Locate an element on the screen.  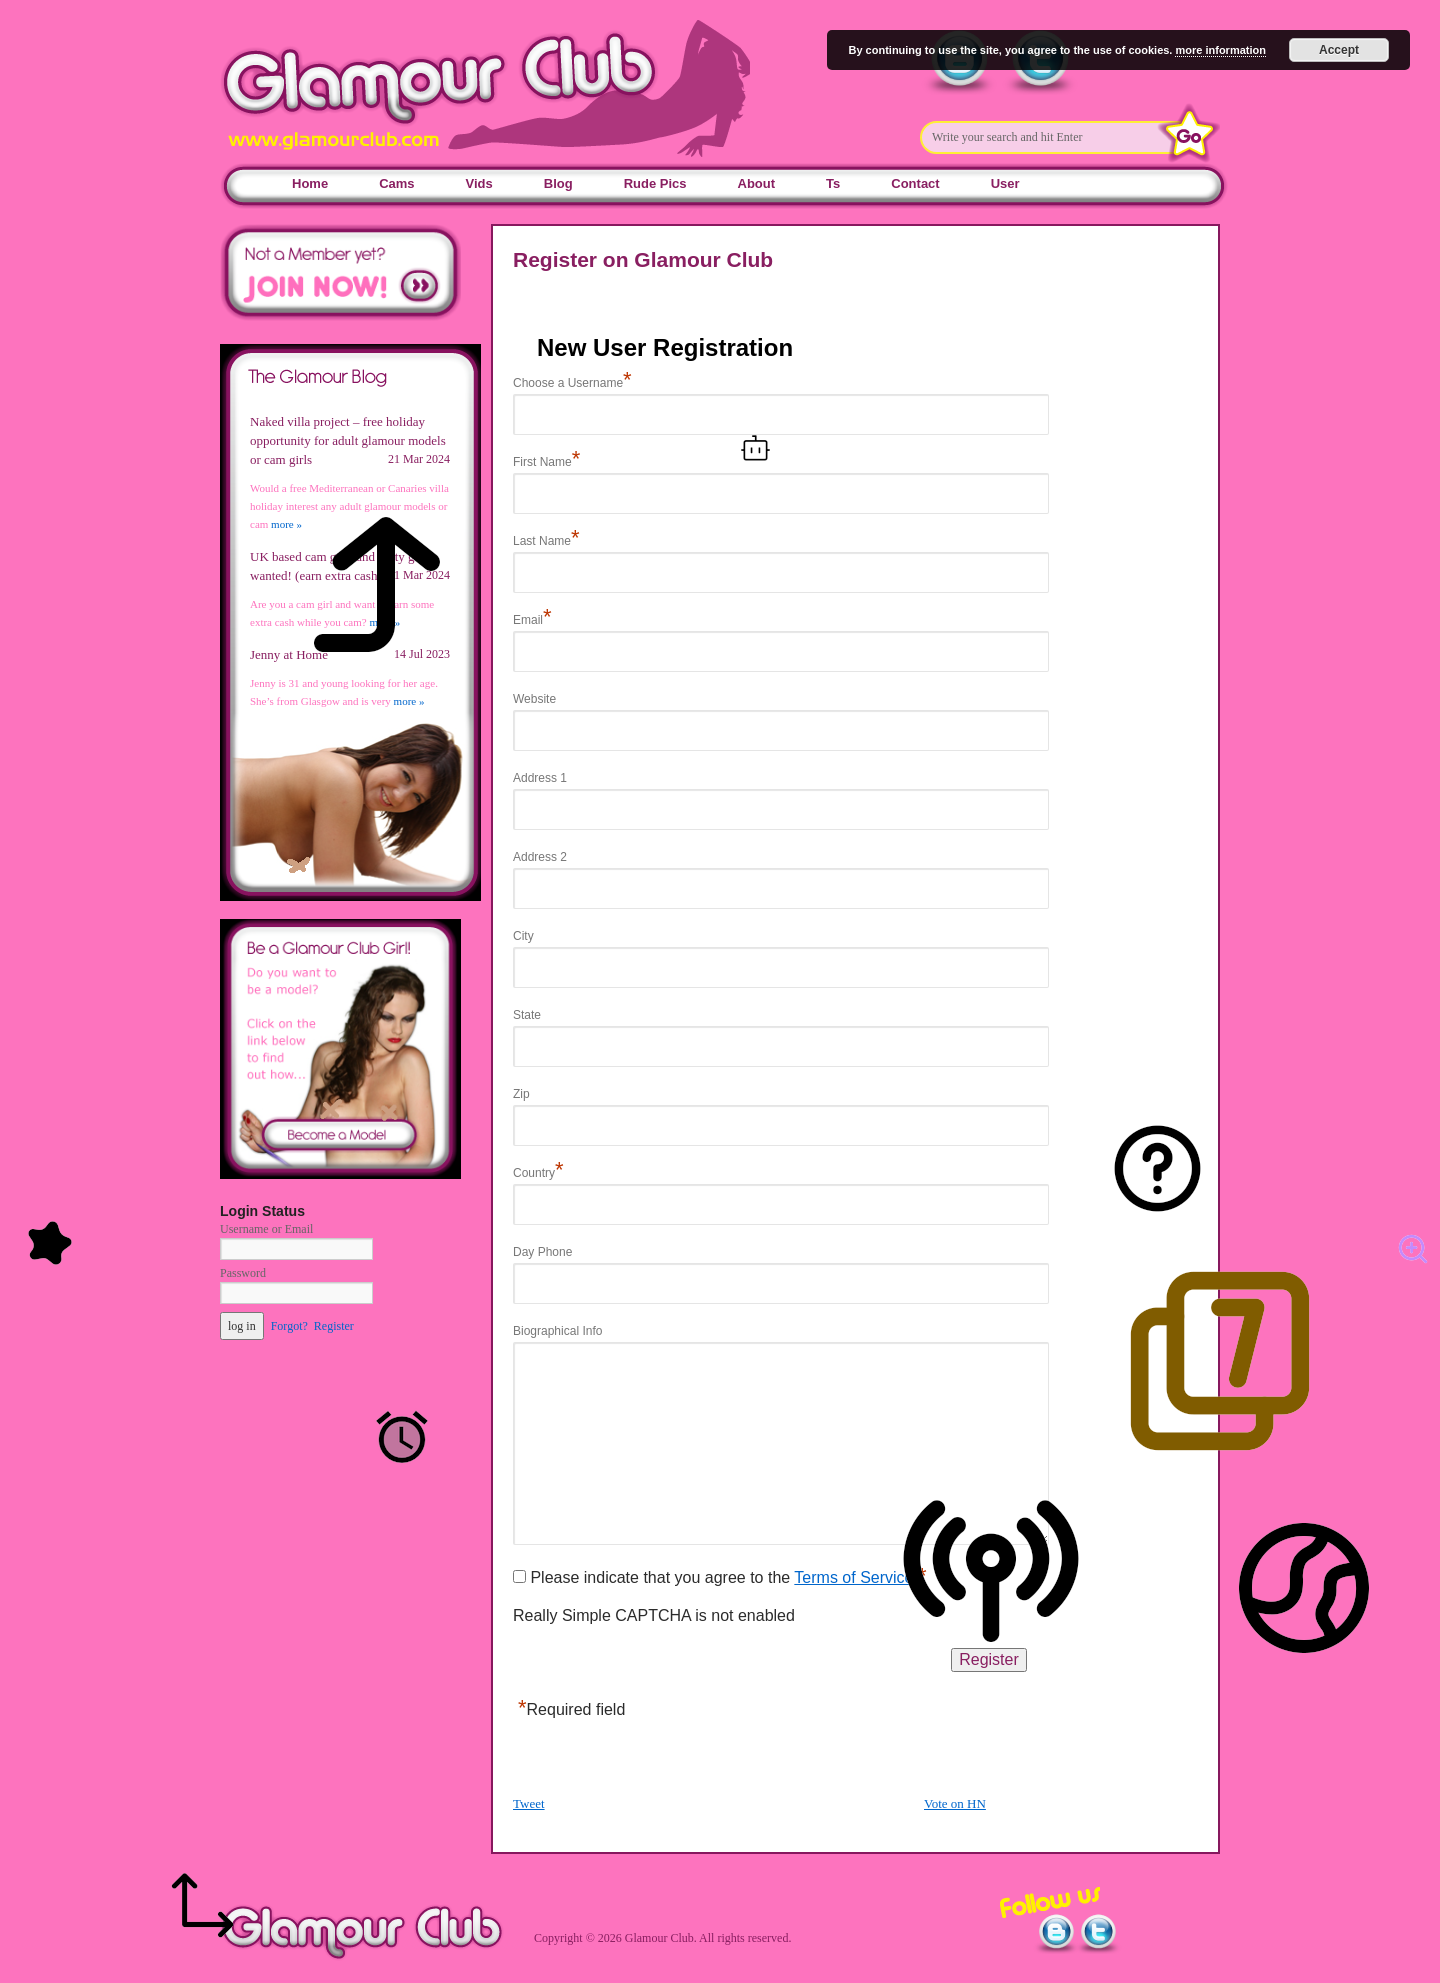
view item 7 in a collection or stack is located at coordinates (1220, 1361).